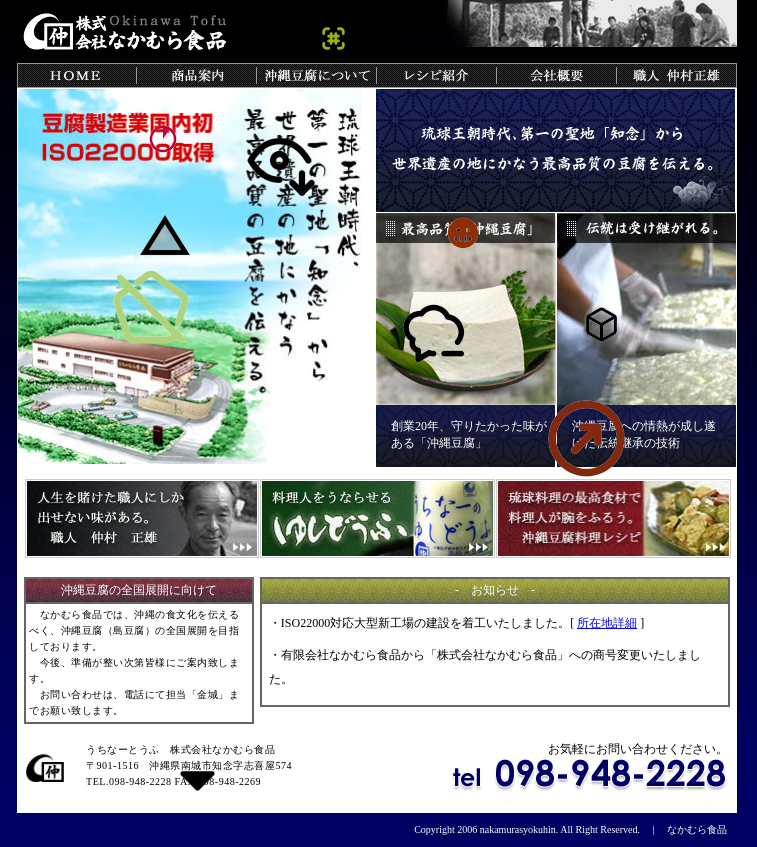  What do you see at coordinates (279, 160) in the screenshot?
I see `scroll down to view more content` at bounding box center [279, 160].